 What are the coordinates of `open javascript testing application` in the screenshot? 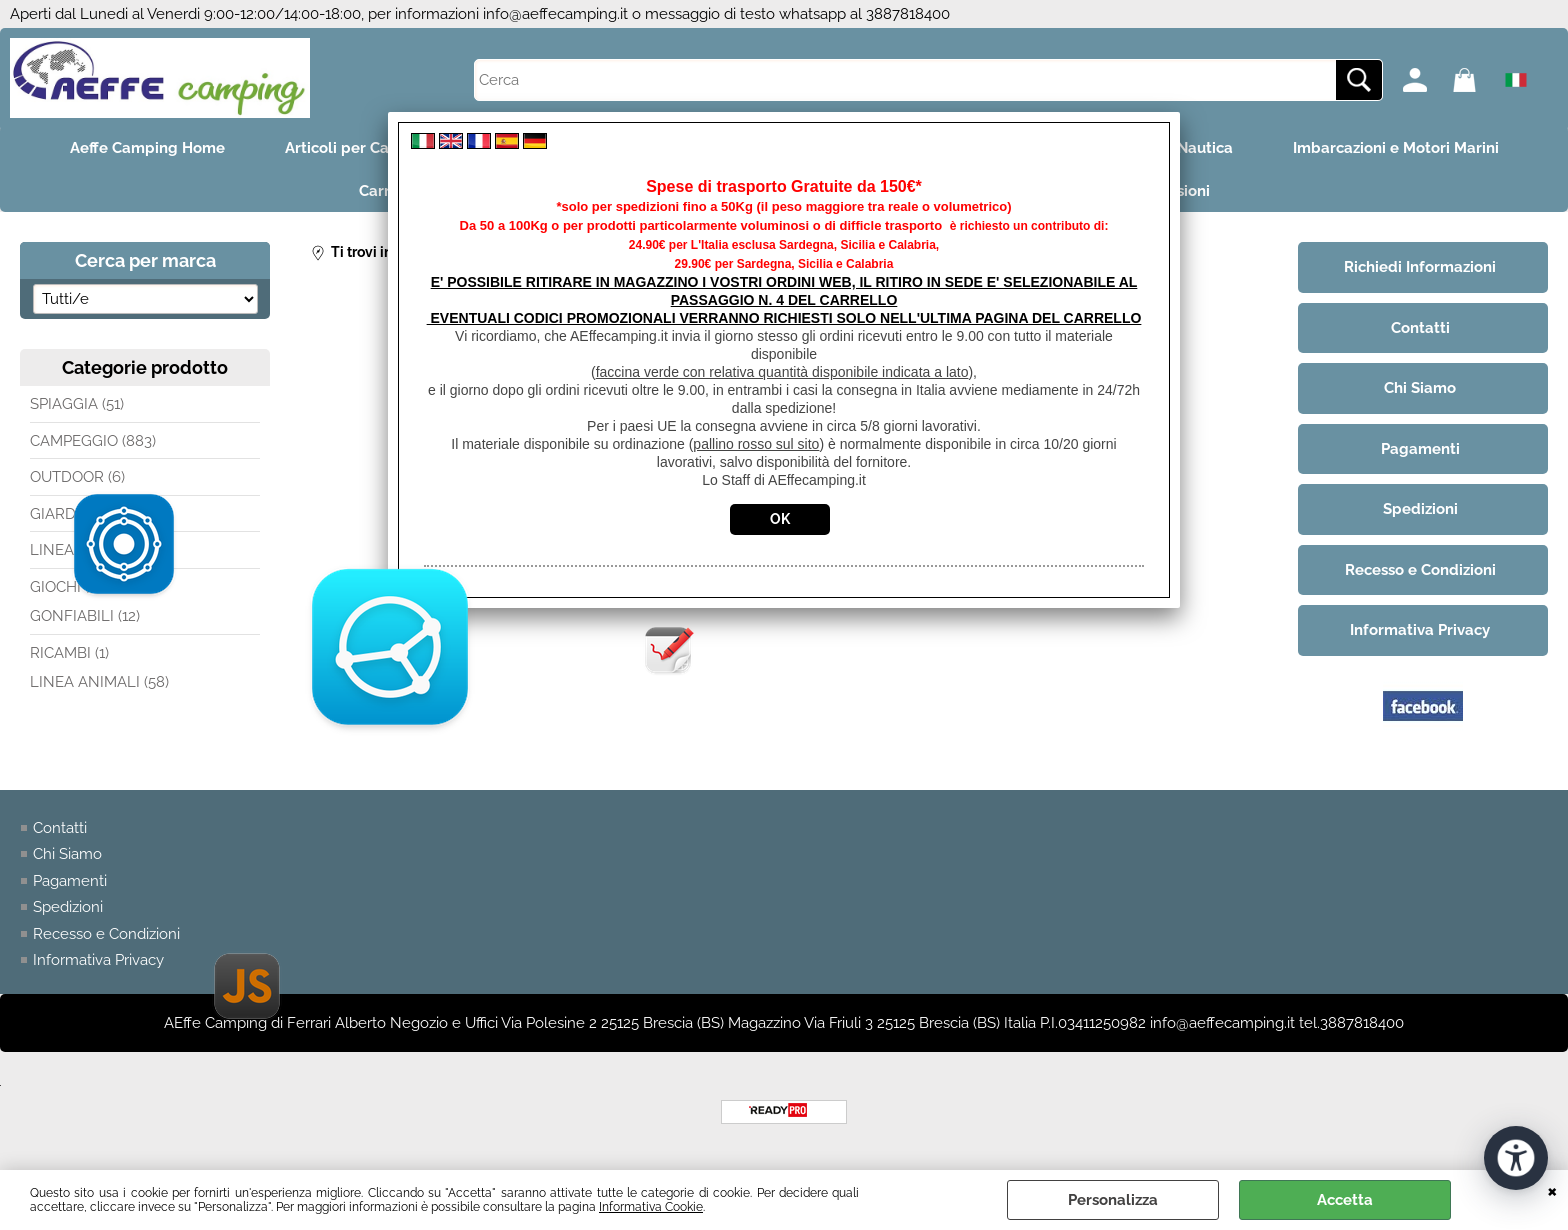 It's located at (247, 986).